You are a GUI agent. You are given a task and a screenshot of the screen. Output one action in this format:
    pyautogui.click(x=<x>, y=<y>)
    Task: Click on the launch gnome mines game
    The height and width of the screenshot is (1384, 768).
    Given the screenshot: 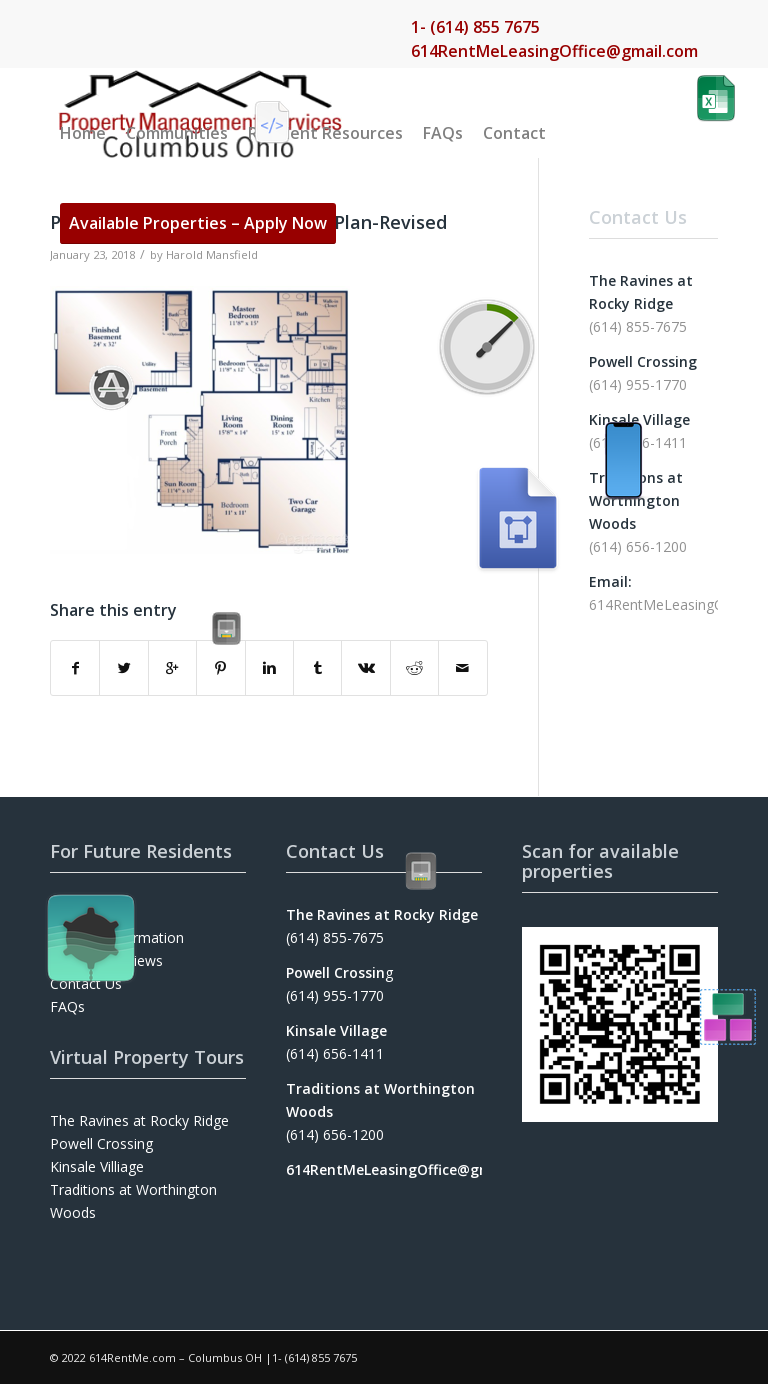 What is the action you would take?
    pyautogui.click(x=91, y=938)
    